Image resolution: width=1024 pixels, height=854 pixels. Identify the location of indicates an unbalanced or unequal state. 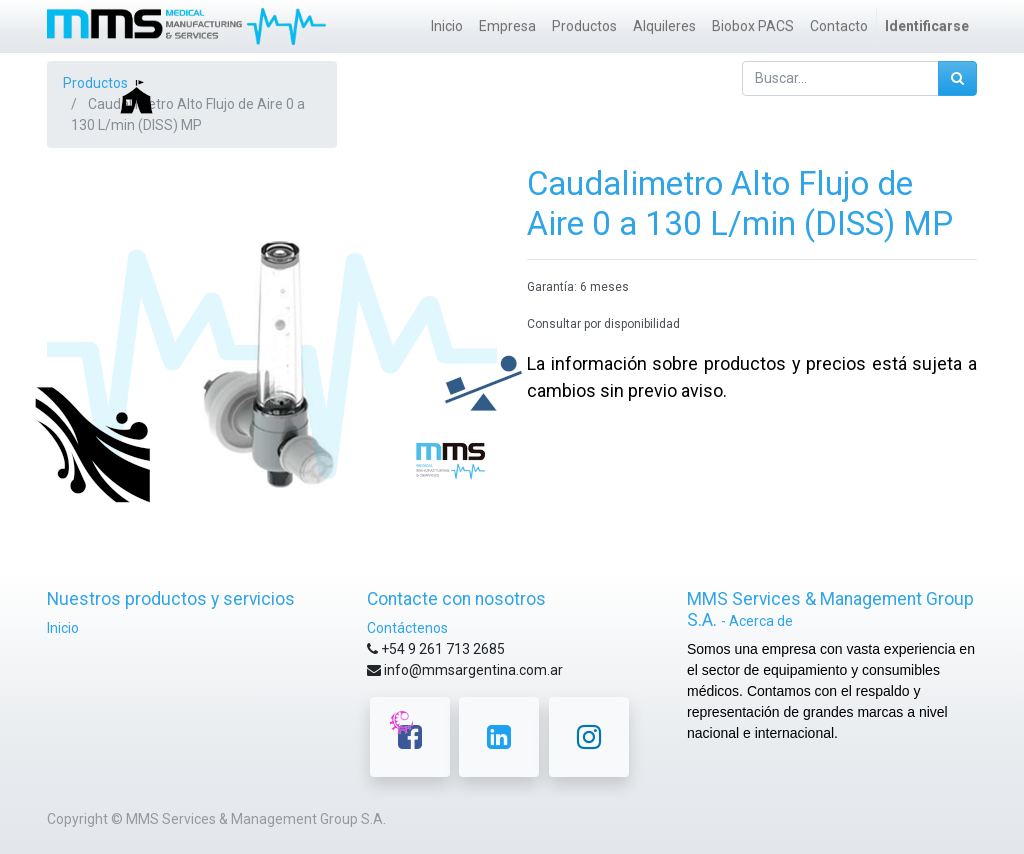
(483, 371).